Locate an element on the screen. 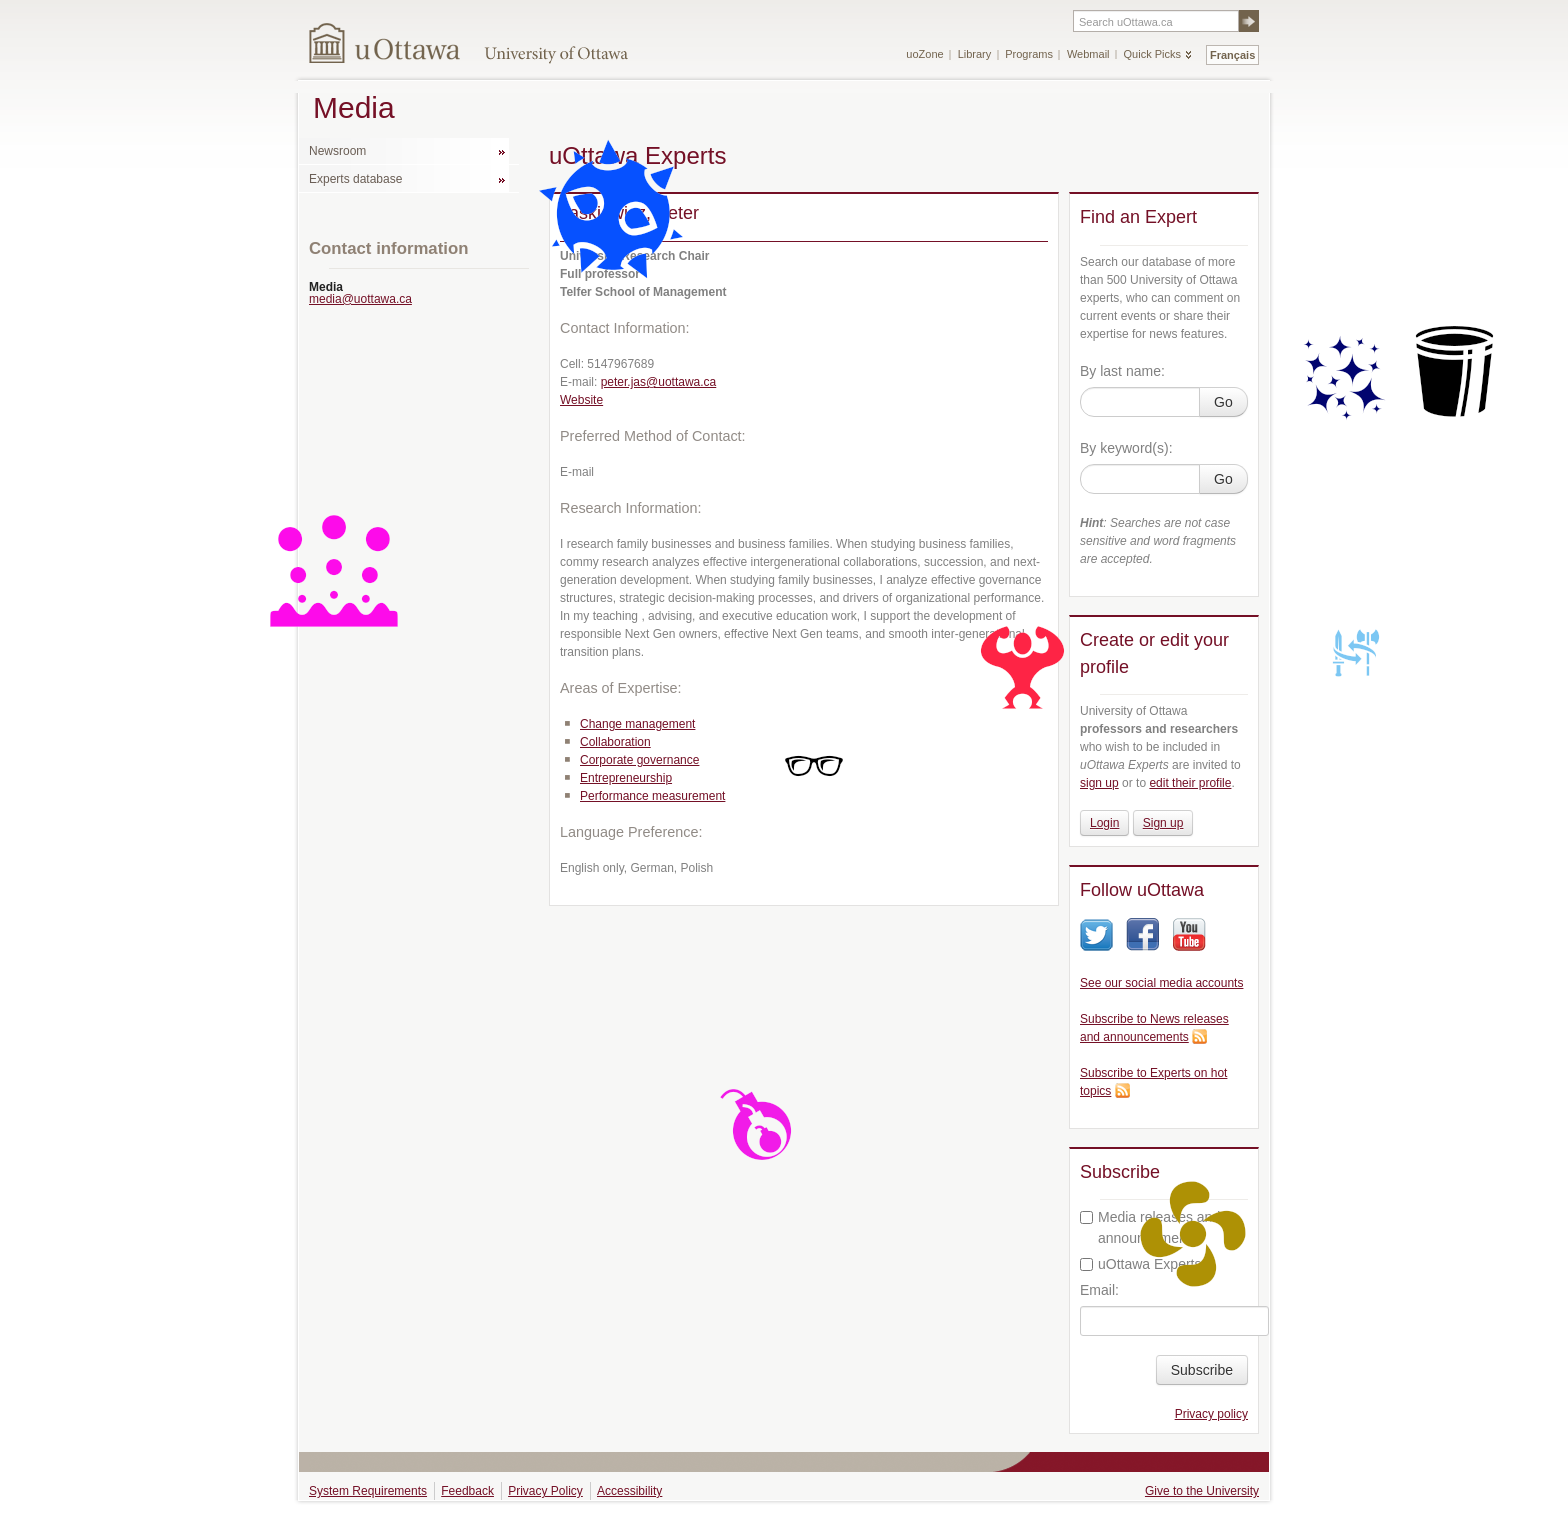 The image size is (1568, 1515). represents a hazard or damage-dealing obstacle in gameplay is located at coordinates (611, 209).